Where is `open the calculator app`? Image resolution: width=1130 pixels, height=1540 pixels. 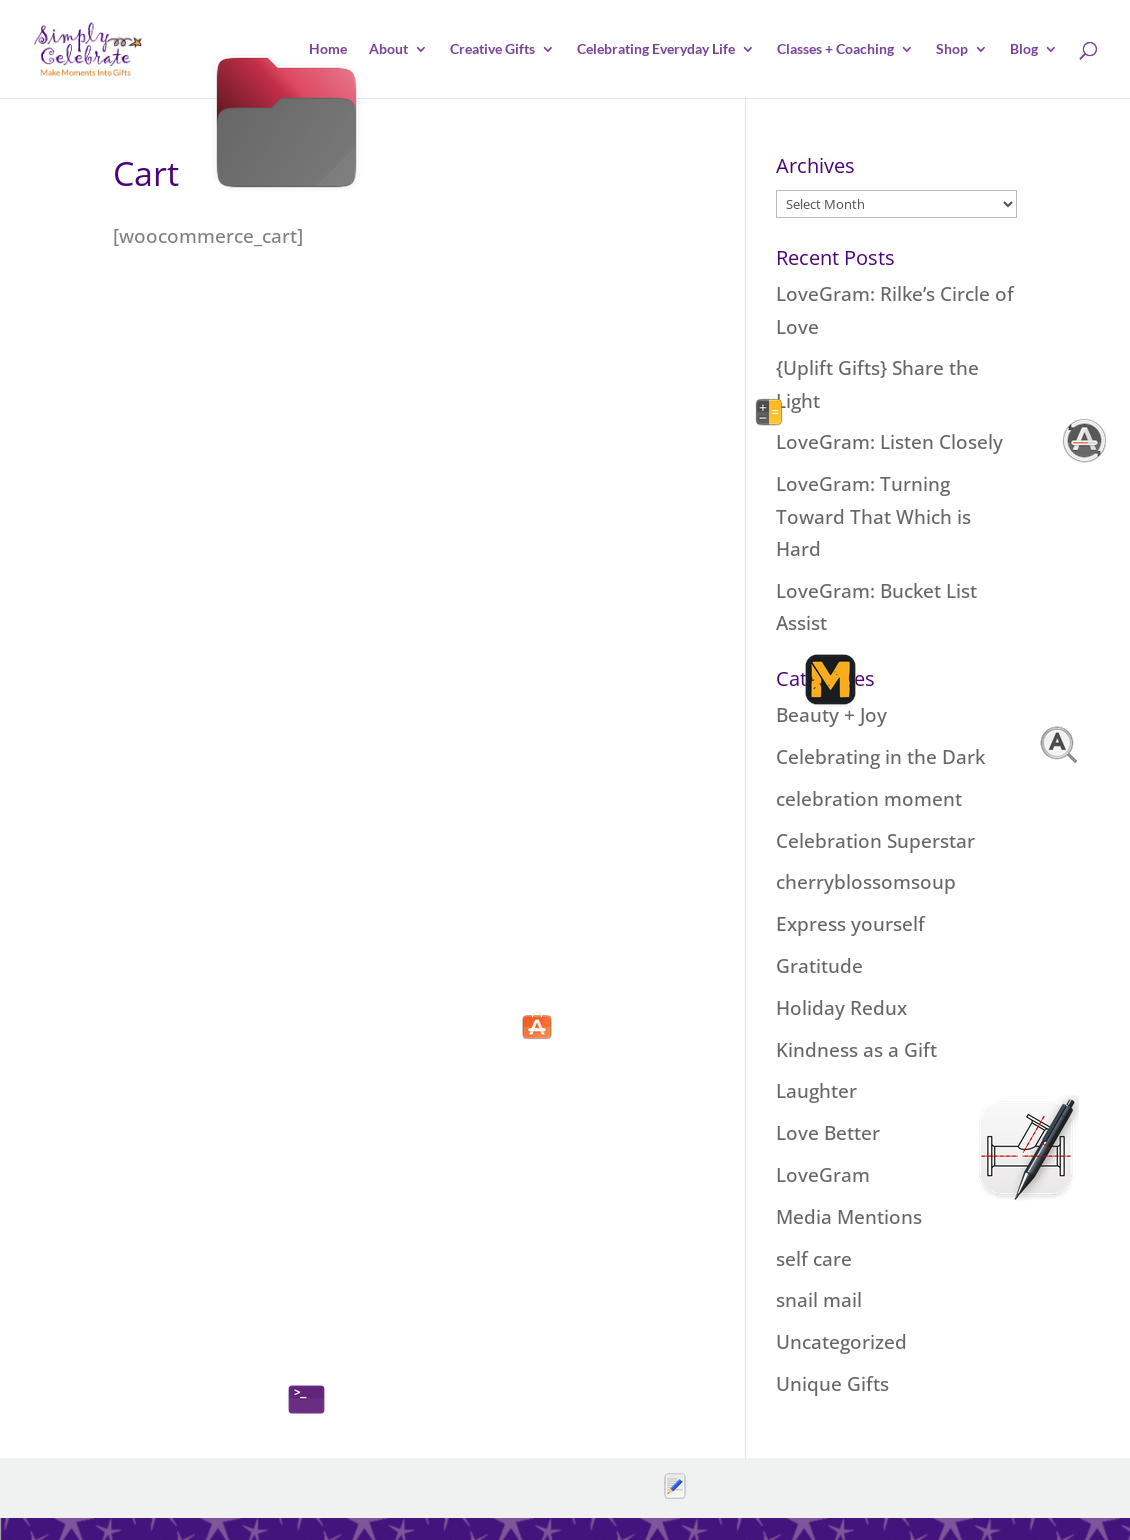 open the calculator app is located at coordinates (769, 412).